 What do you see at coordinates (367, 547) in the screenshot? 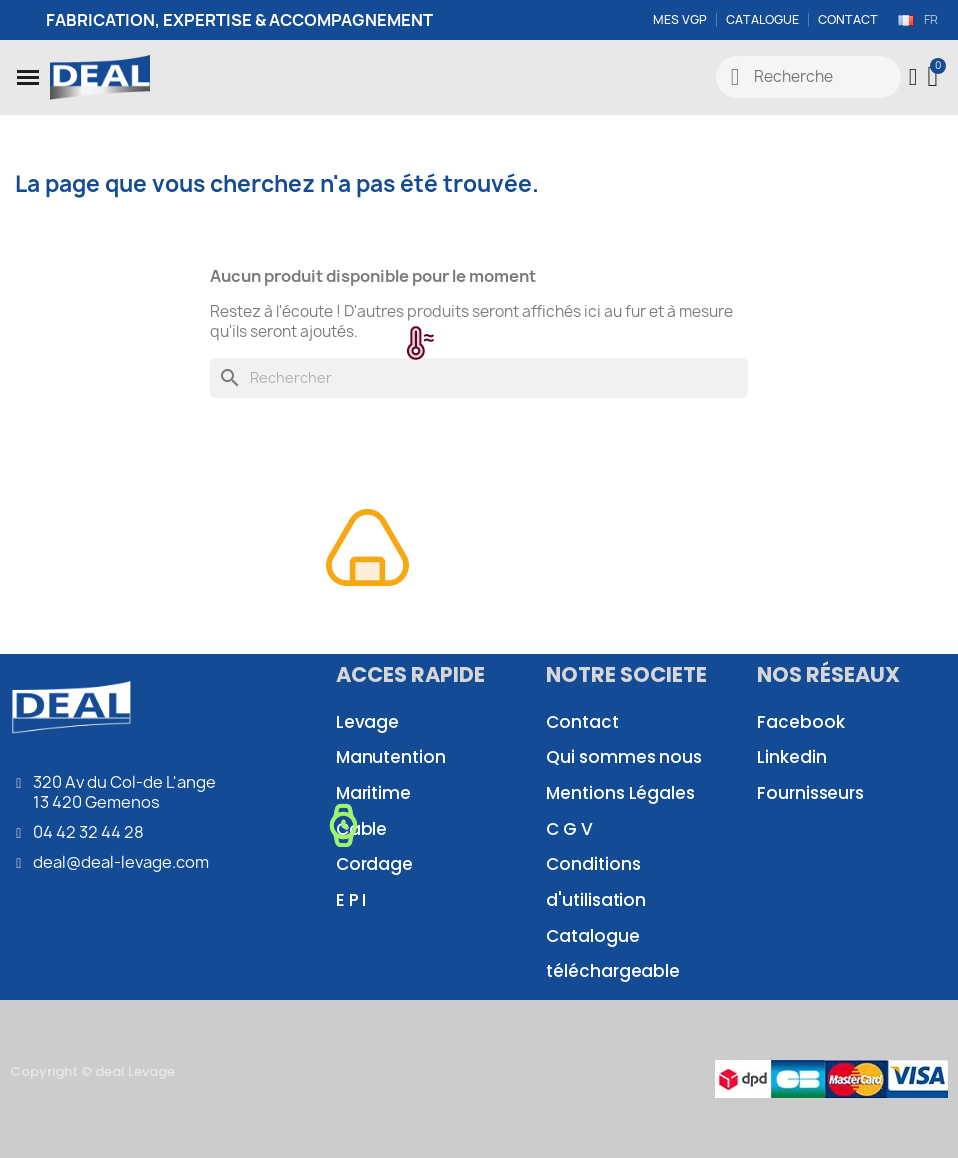
I see `access japanese food or sushi category` at bounding box center [367, 547].